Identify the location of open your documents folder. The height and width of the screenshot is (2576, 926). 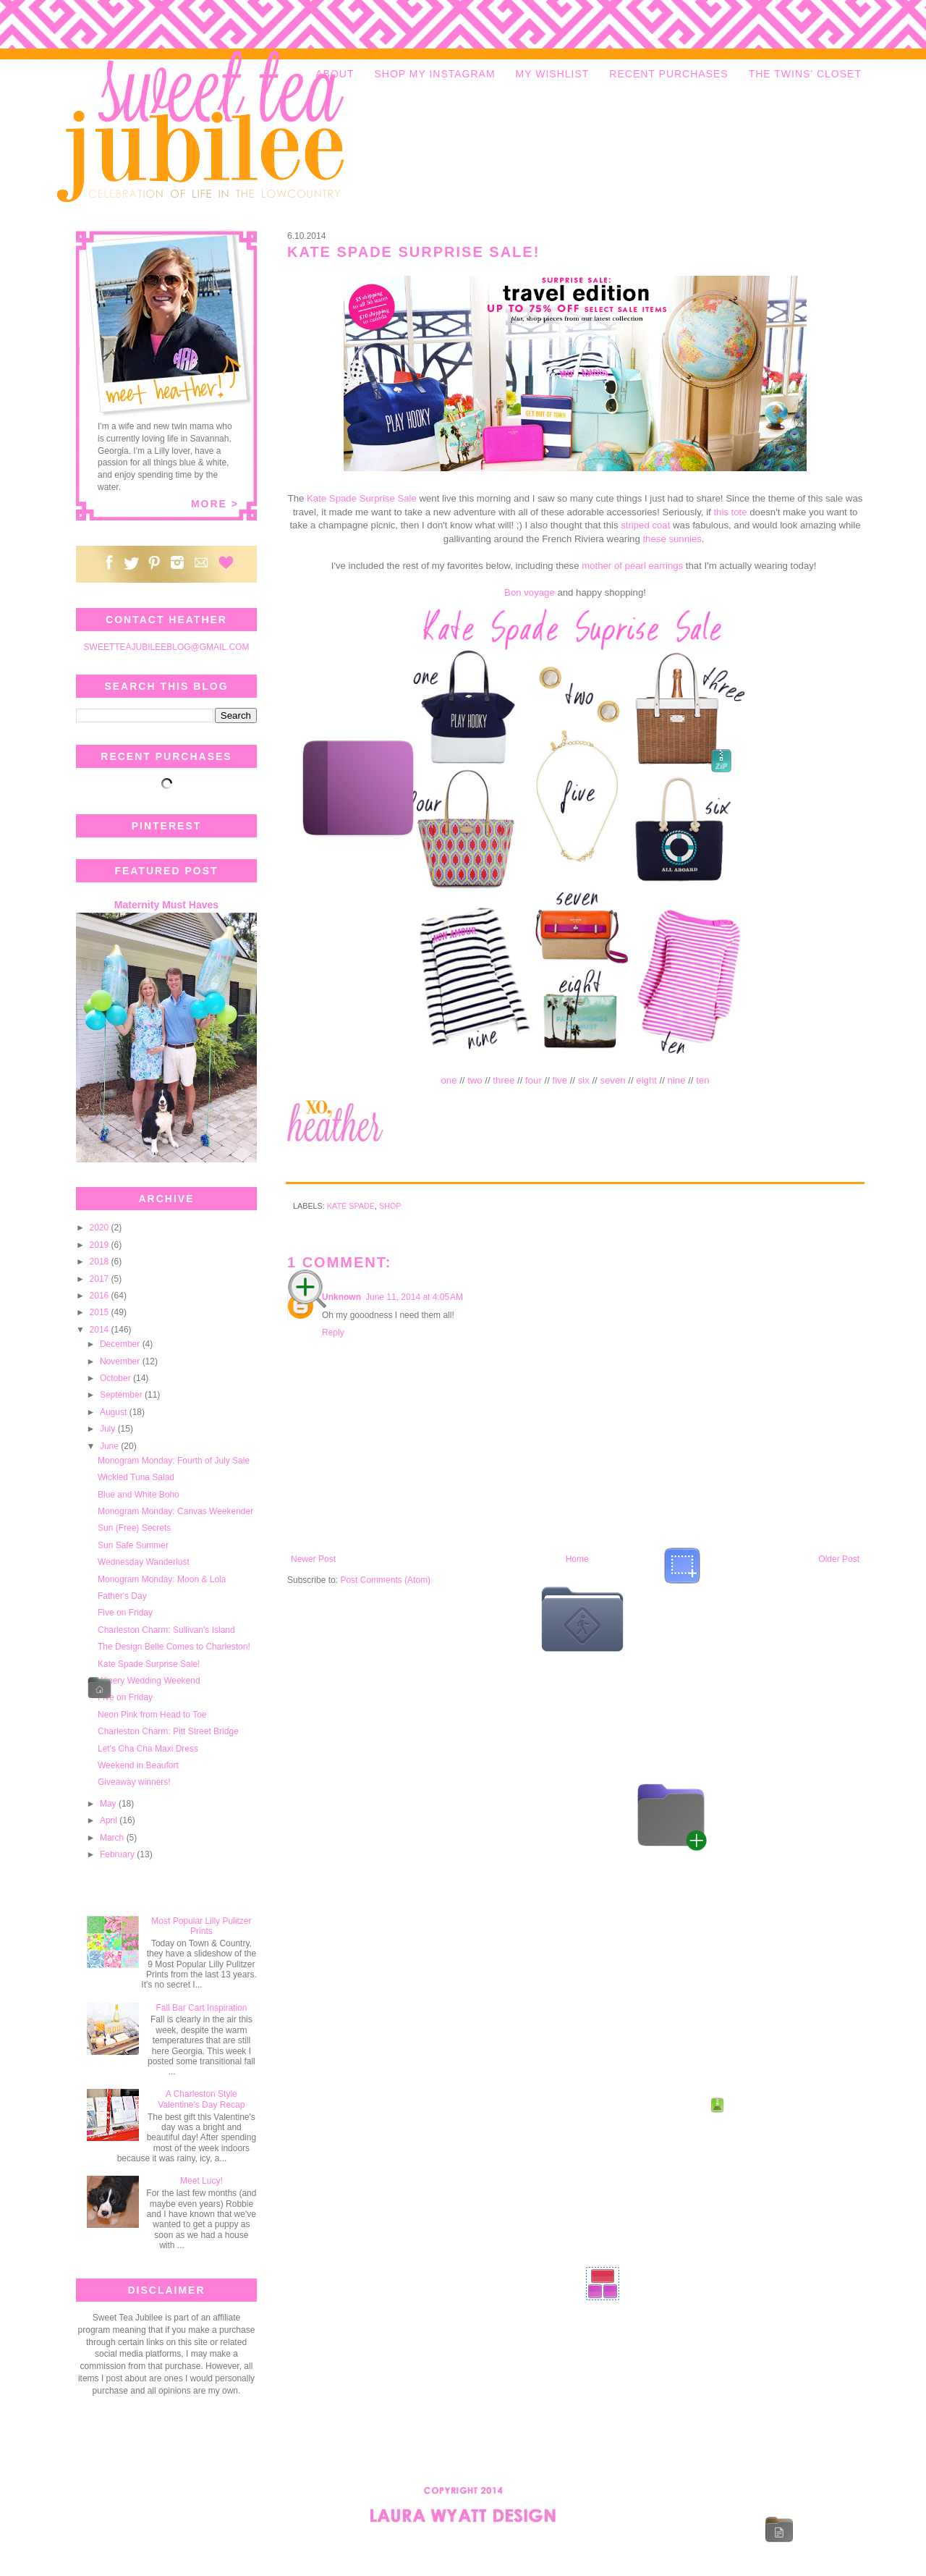
(779, 2529).